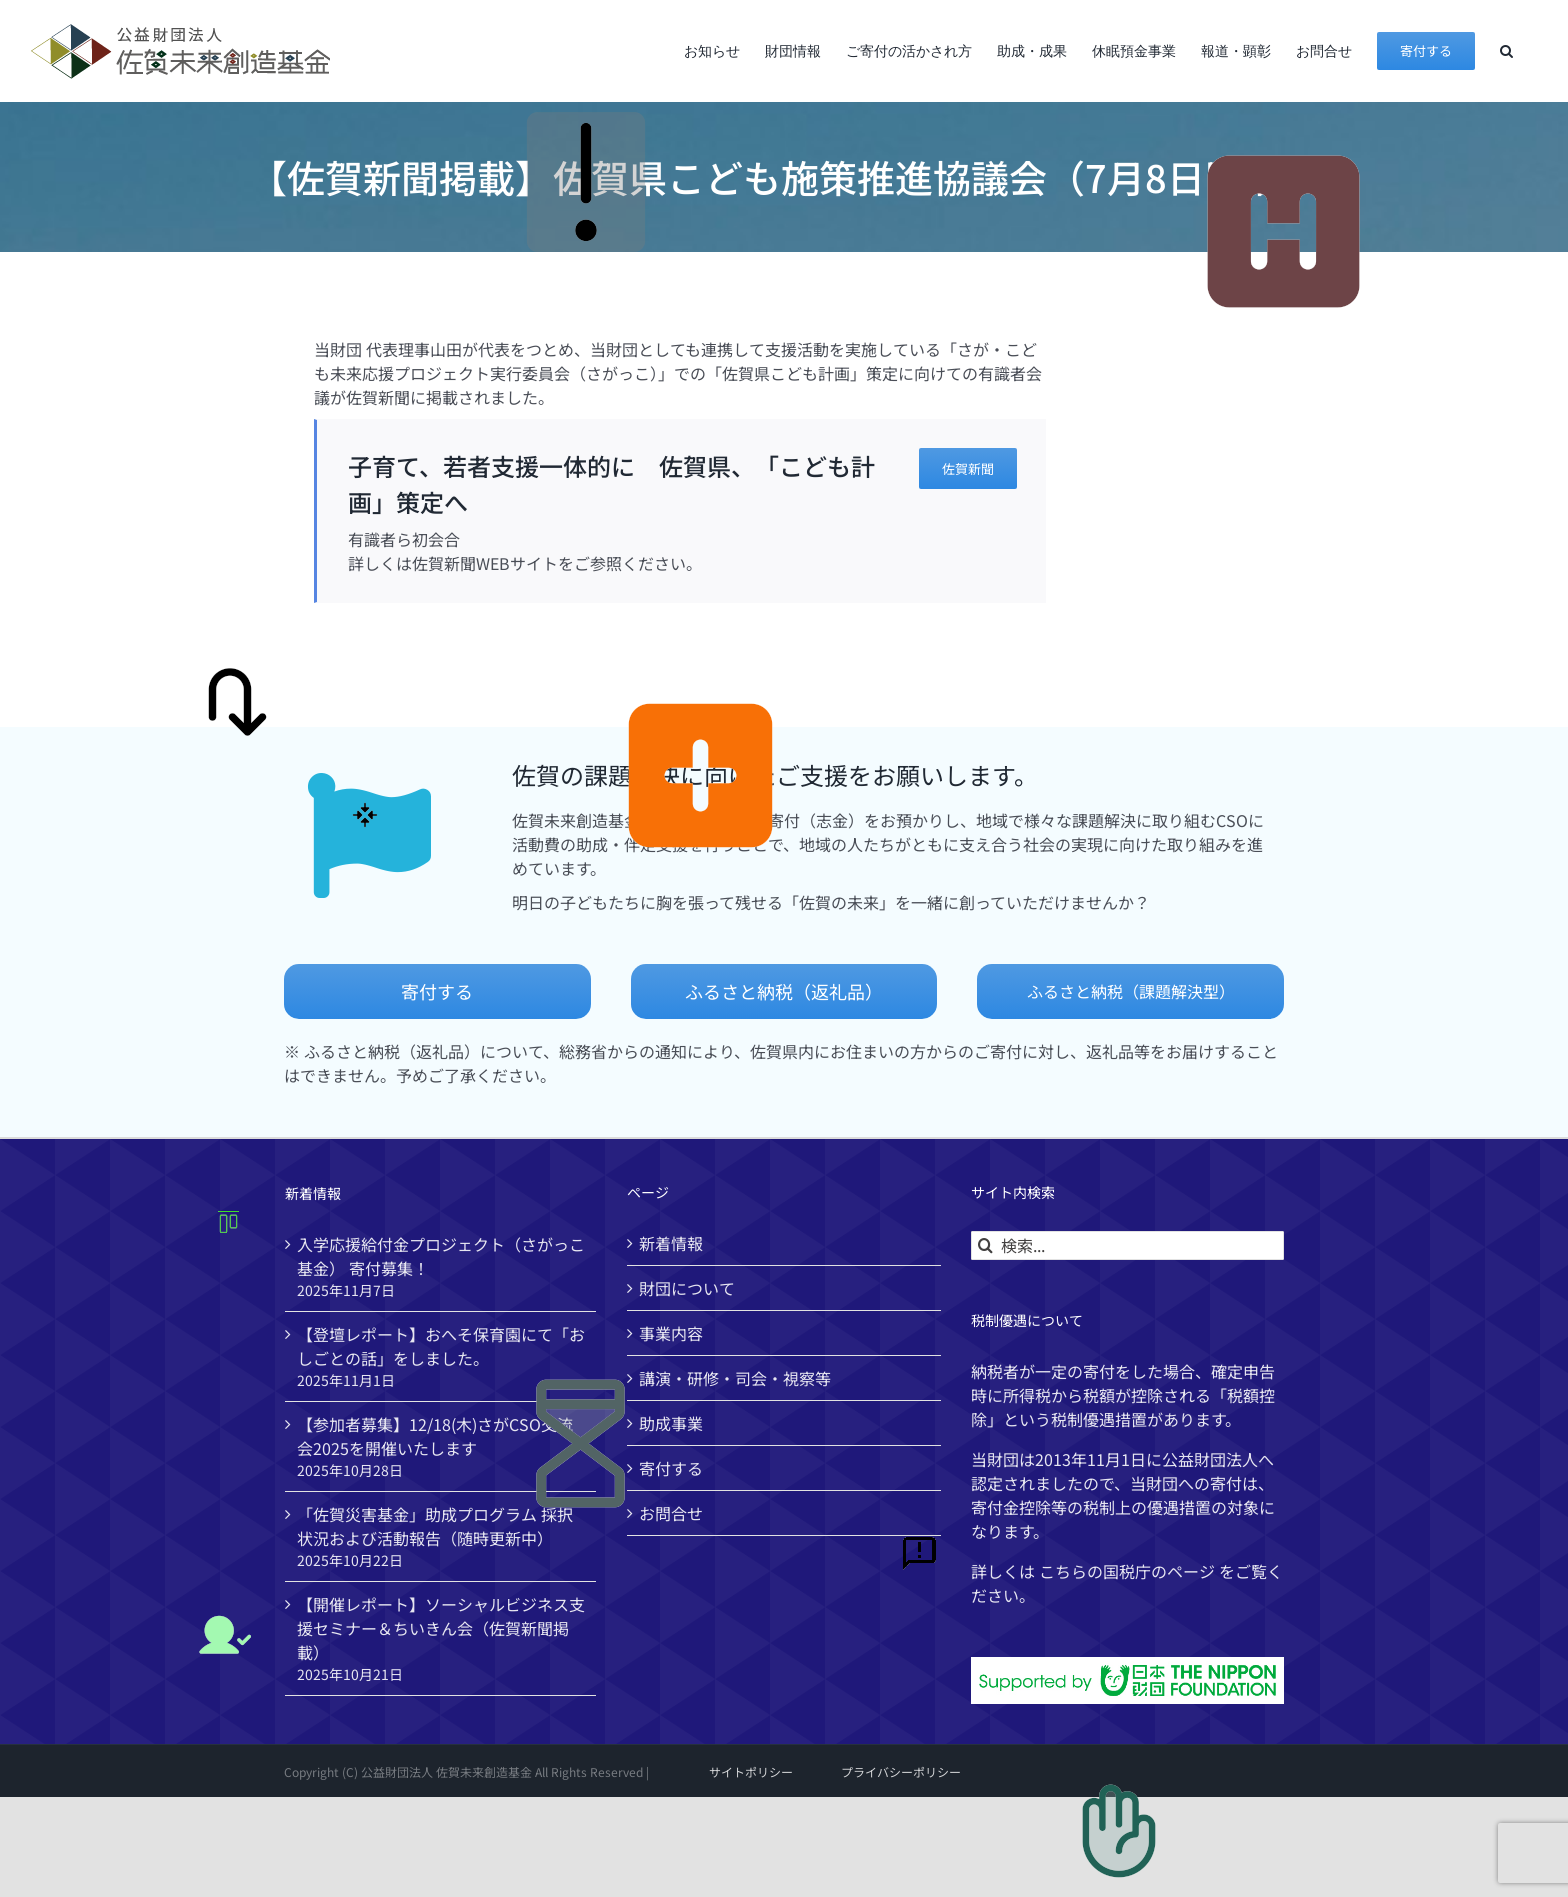  What do you see at coordinates (700, 775) in the screenshot?
I see `add a new item` at bounding box center [700, 775].